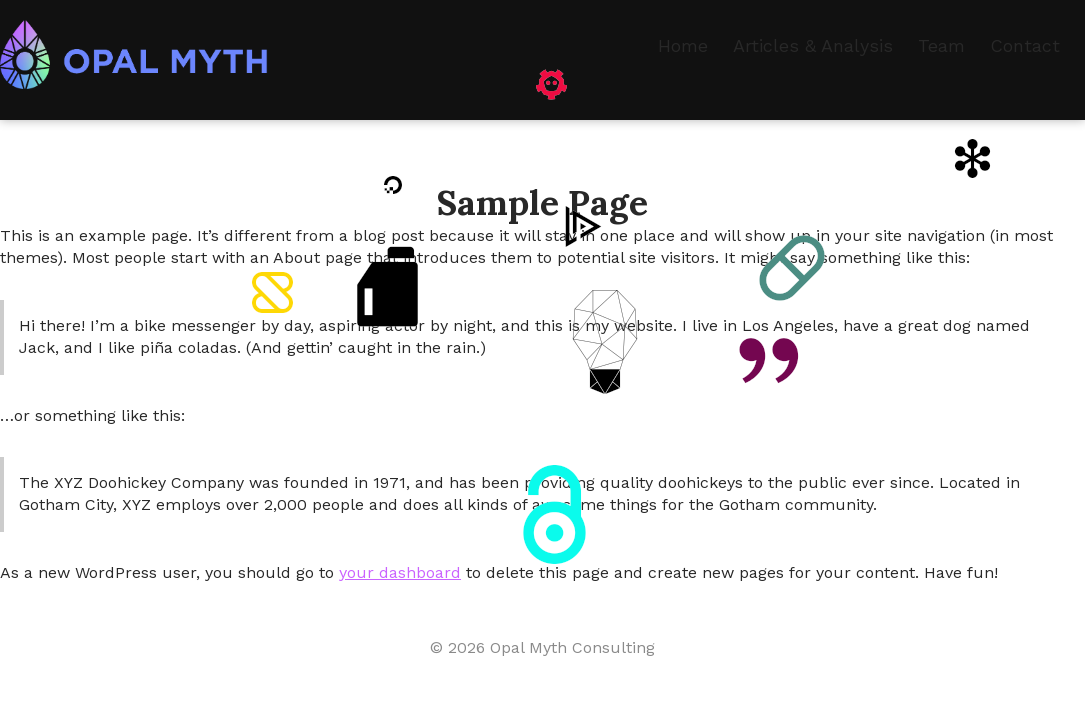 This screenshot has height=720, width=1085. I want to click on open the minds social network app, so click(605, 342).